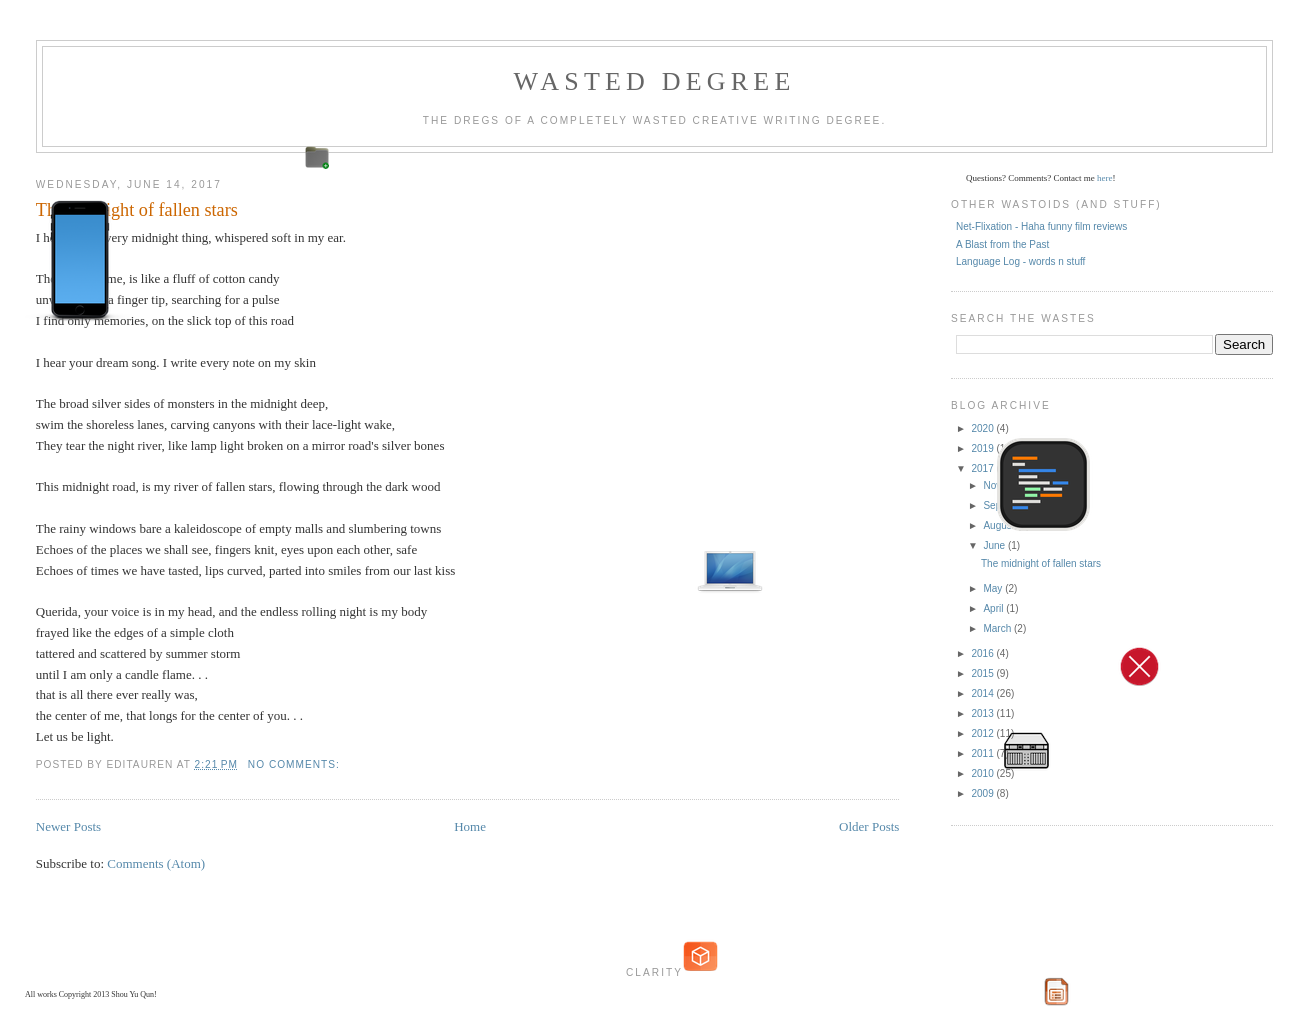  I want to click on indicates an Insync sync error or failure, so click(1139, 666).